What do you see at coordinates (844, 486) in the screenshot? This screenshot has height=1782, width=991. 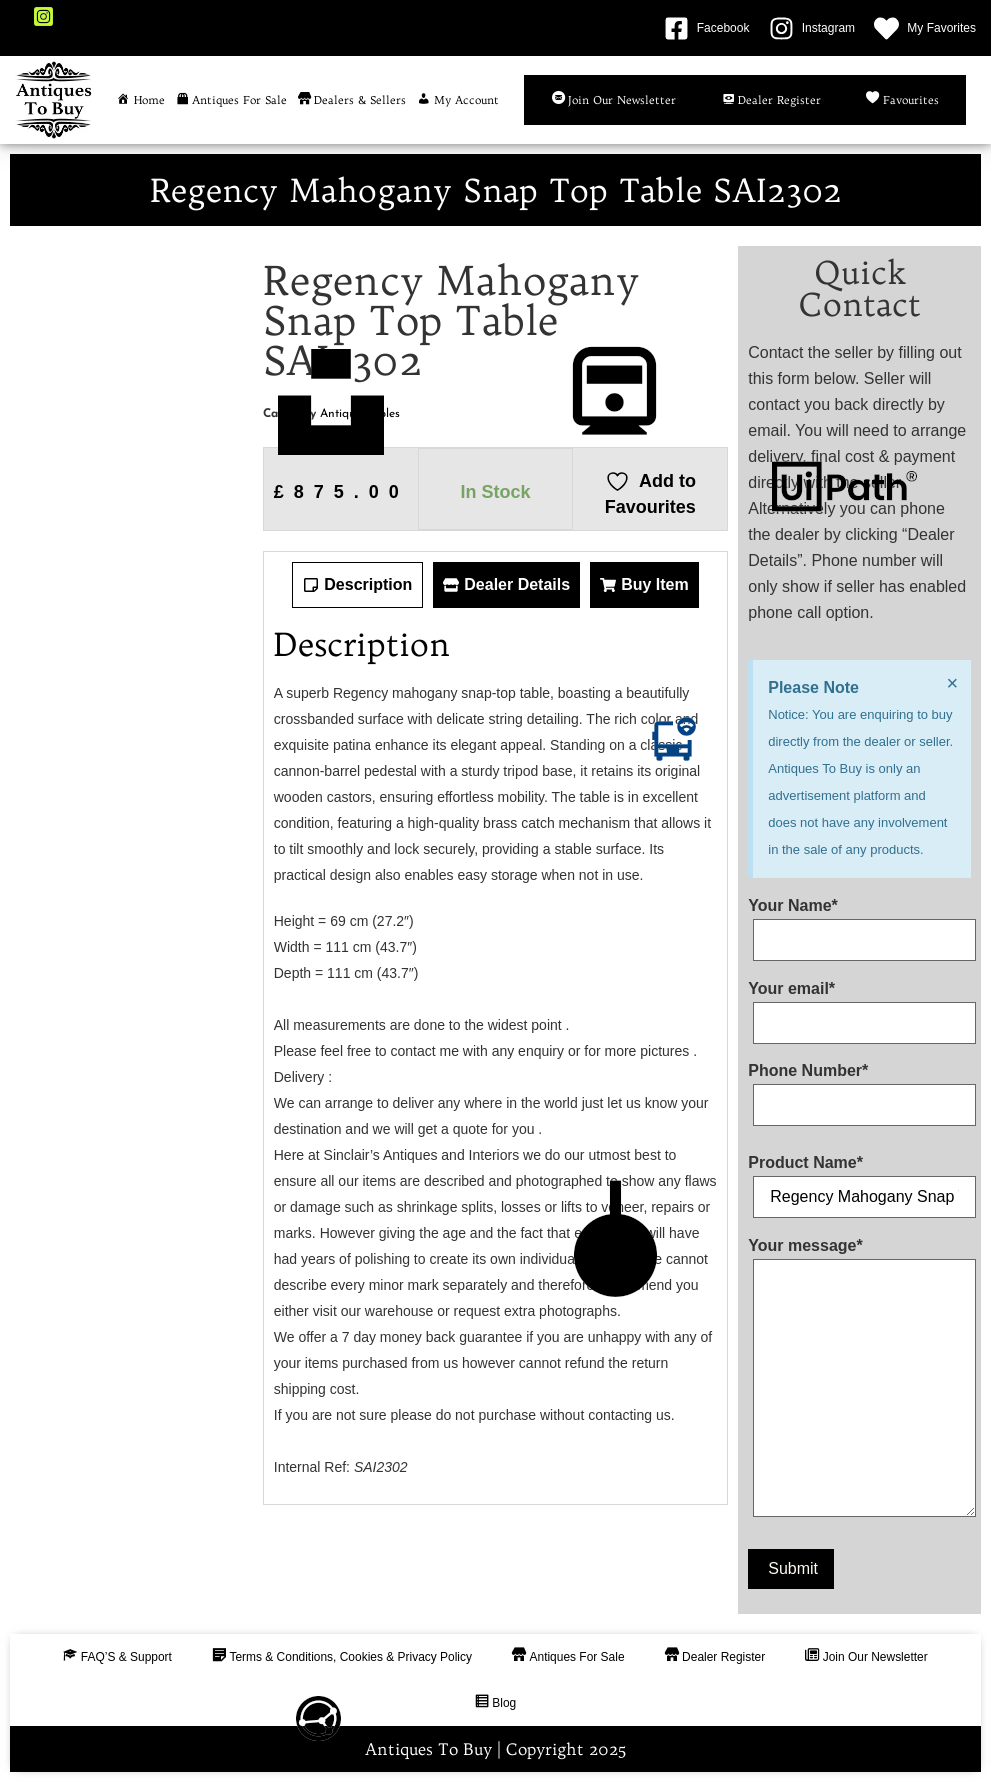 I see `UiPath automation platform logo` at bounding box center [844, 486].